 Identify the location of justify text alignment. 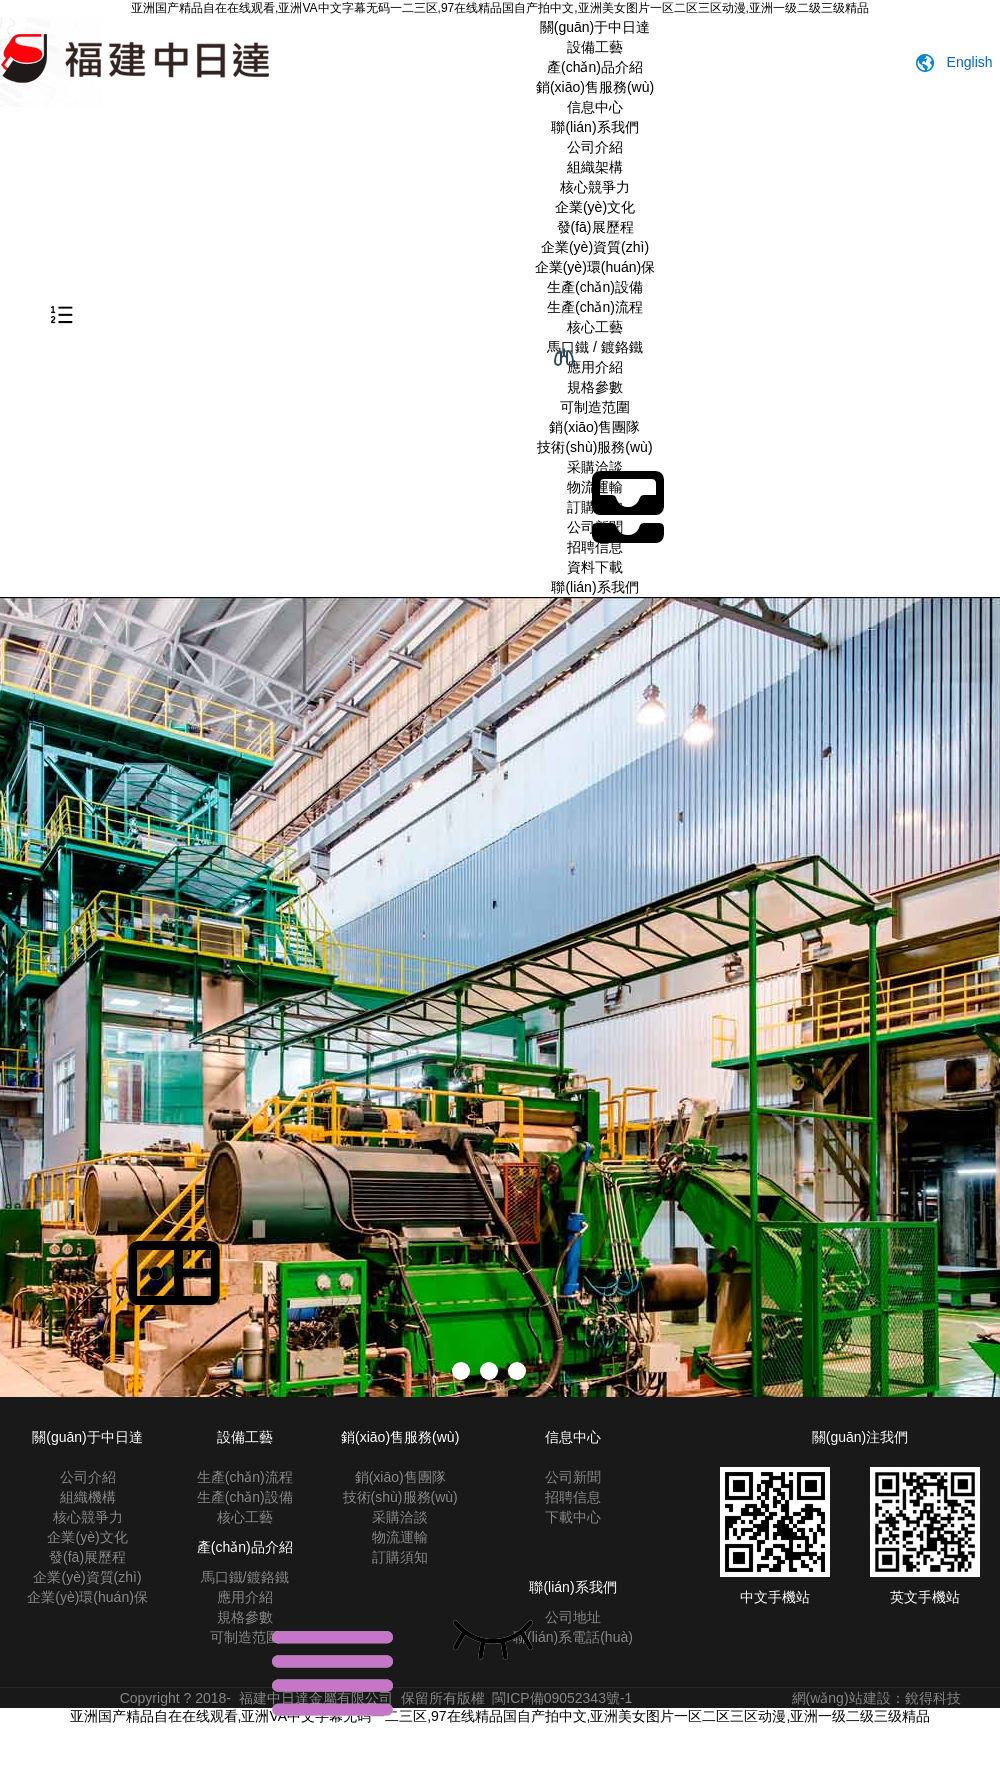
(332, 1673).